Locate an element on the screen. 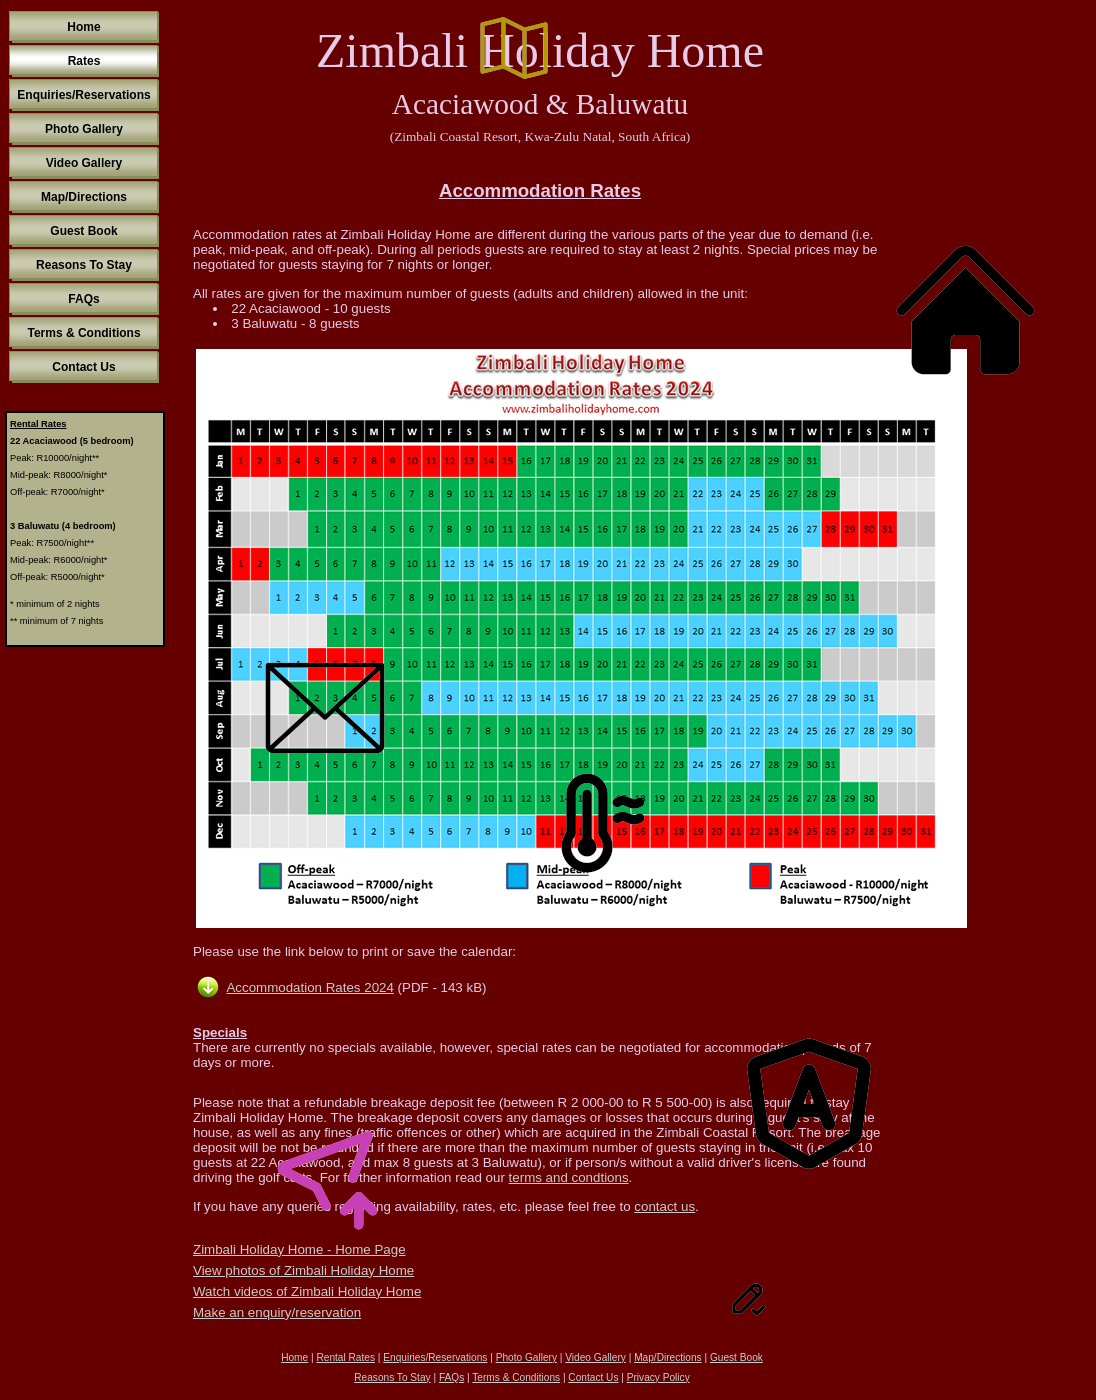 The width and height of the screenshot is (1096, 1400). navigate to the home screen is located at coordinates (965, 310).